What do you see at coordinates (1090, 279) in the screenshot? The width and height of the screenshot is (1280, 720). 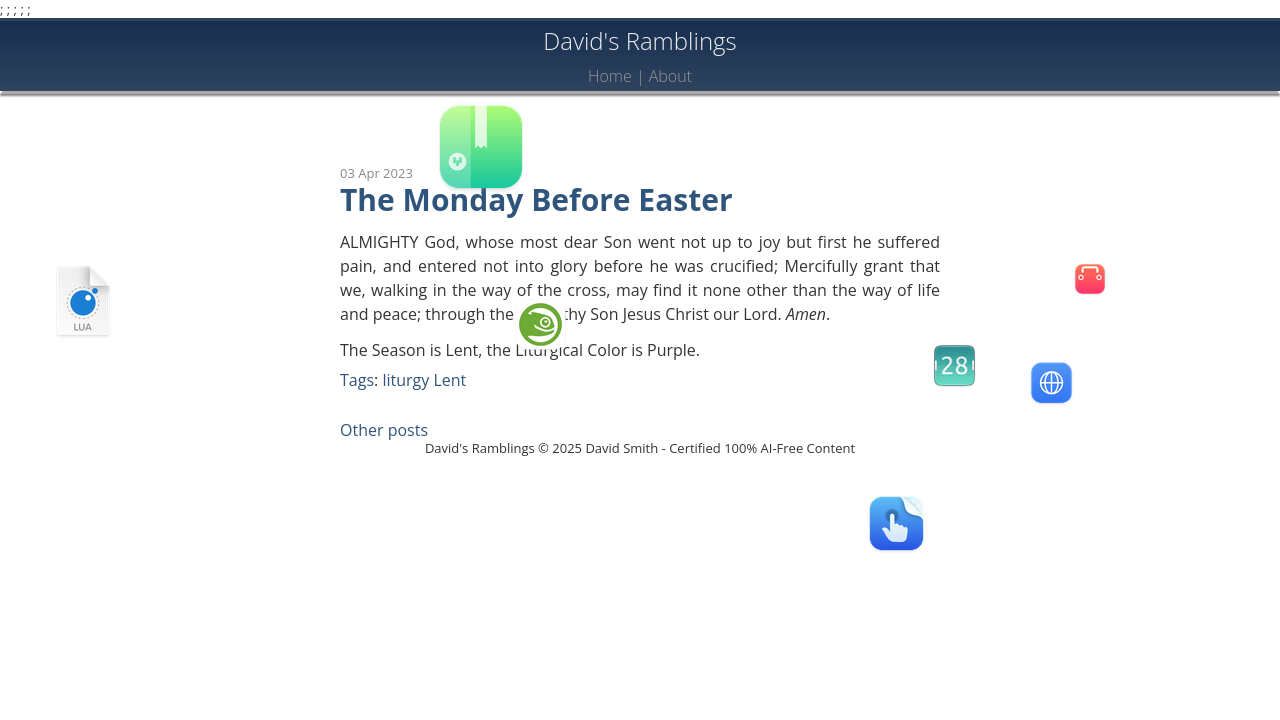 I see `access system utilities and tools` at bounding box center [1090, 279].